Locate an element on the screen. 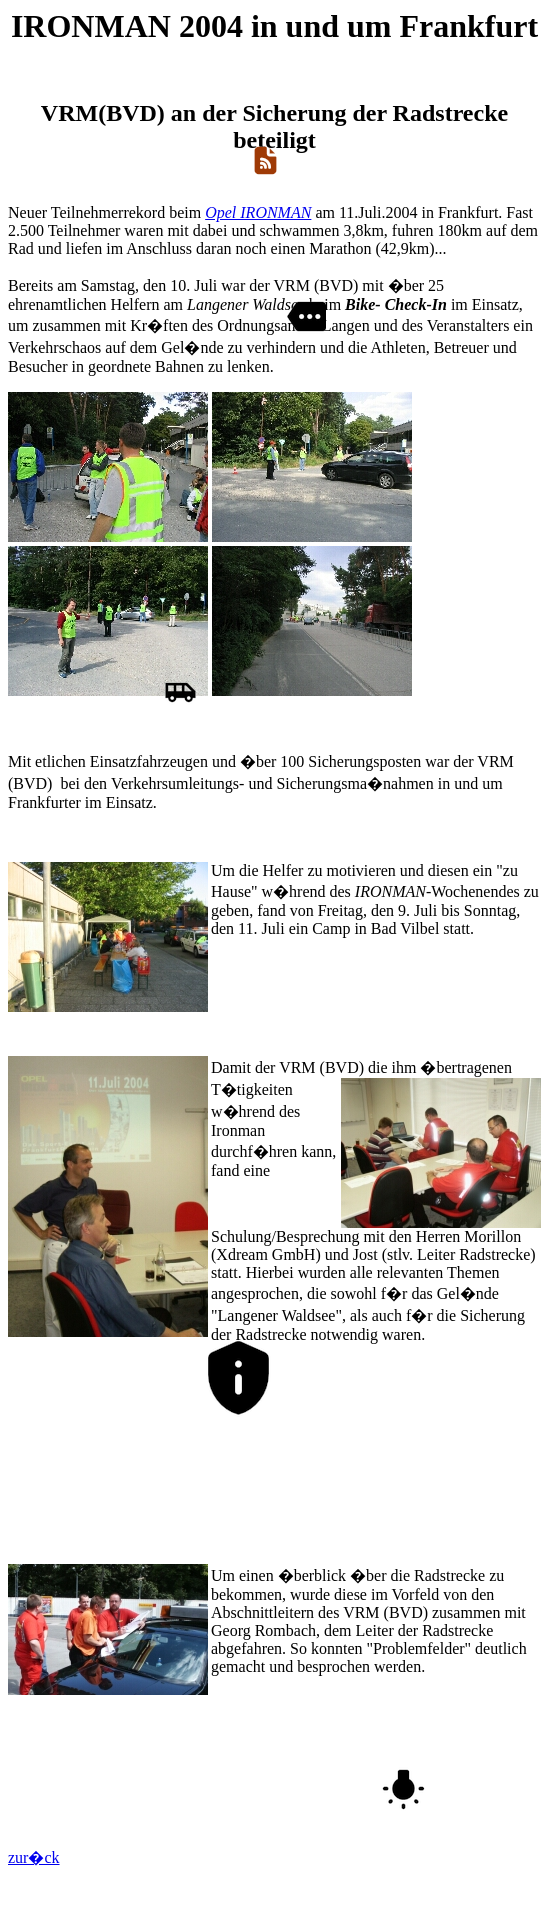 Image resolution: width=549 pixels, height=1918 pixels. access airport shuttle services is located at coordinates (180, 692).